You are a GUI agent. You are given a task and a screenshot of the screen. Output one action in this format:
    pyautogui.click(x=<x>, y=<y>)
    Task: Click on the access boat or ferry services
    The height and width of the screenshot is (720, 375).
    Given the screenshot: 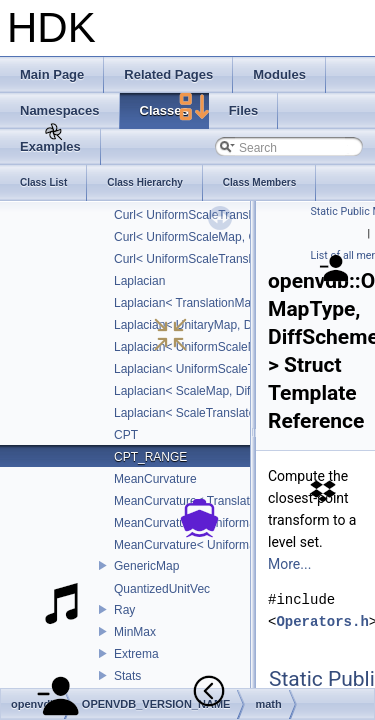 What is the action you would take?
    pyautogui.click(x=199, y=518)
    